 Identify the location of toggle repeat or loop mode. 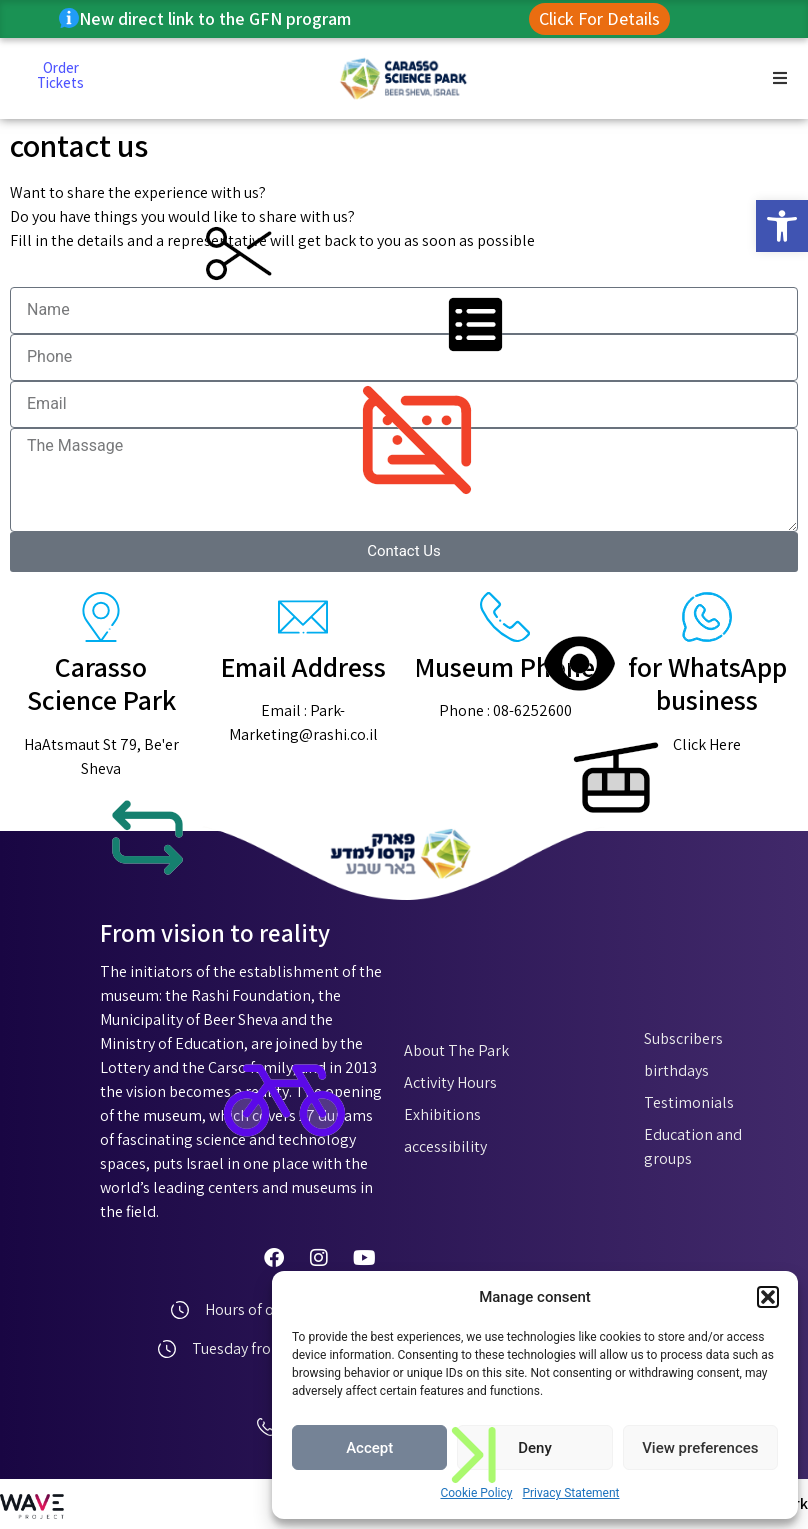
(147, 837).